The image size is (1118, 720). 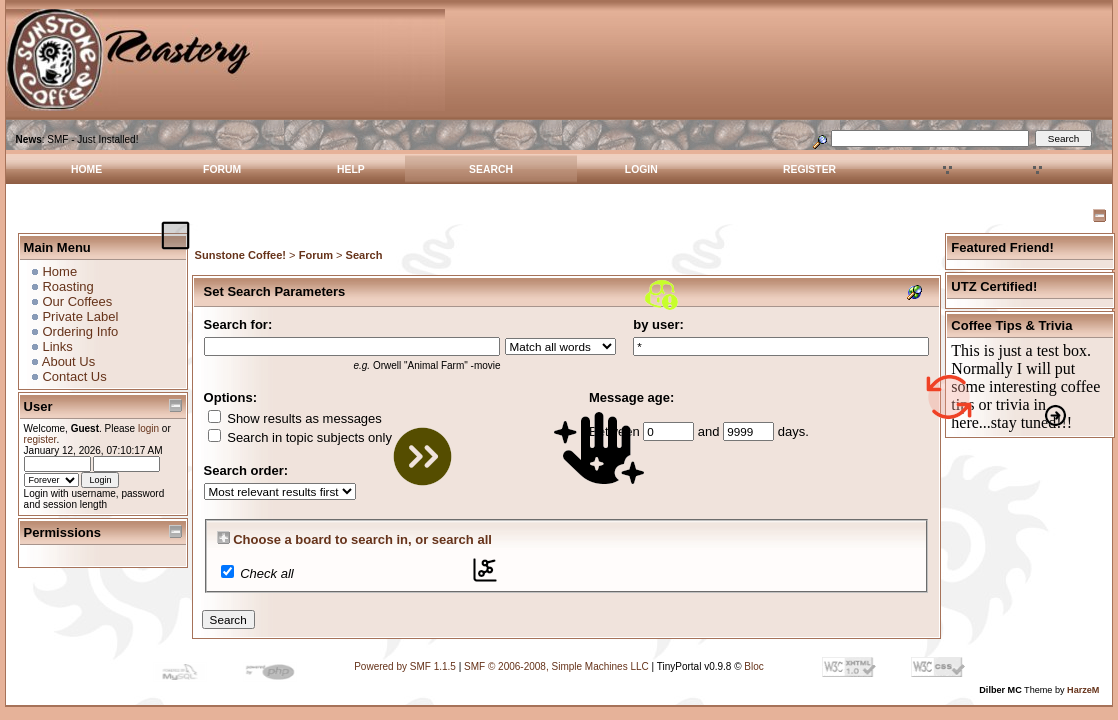 I want to click on view network analytics or graph data, so click(x=485, y=570).